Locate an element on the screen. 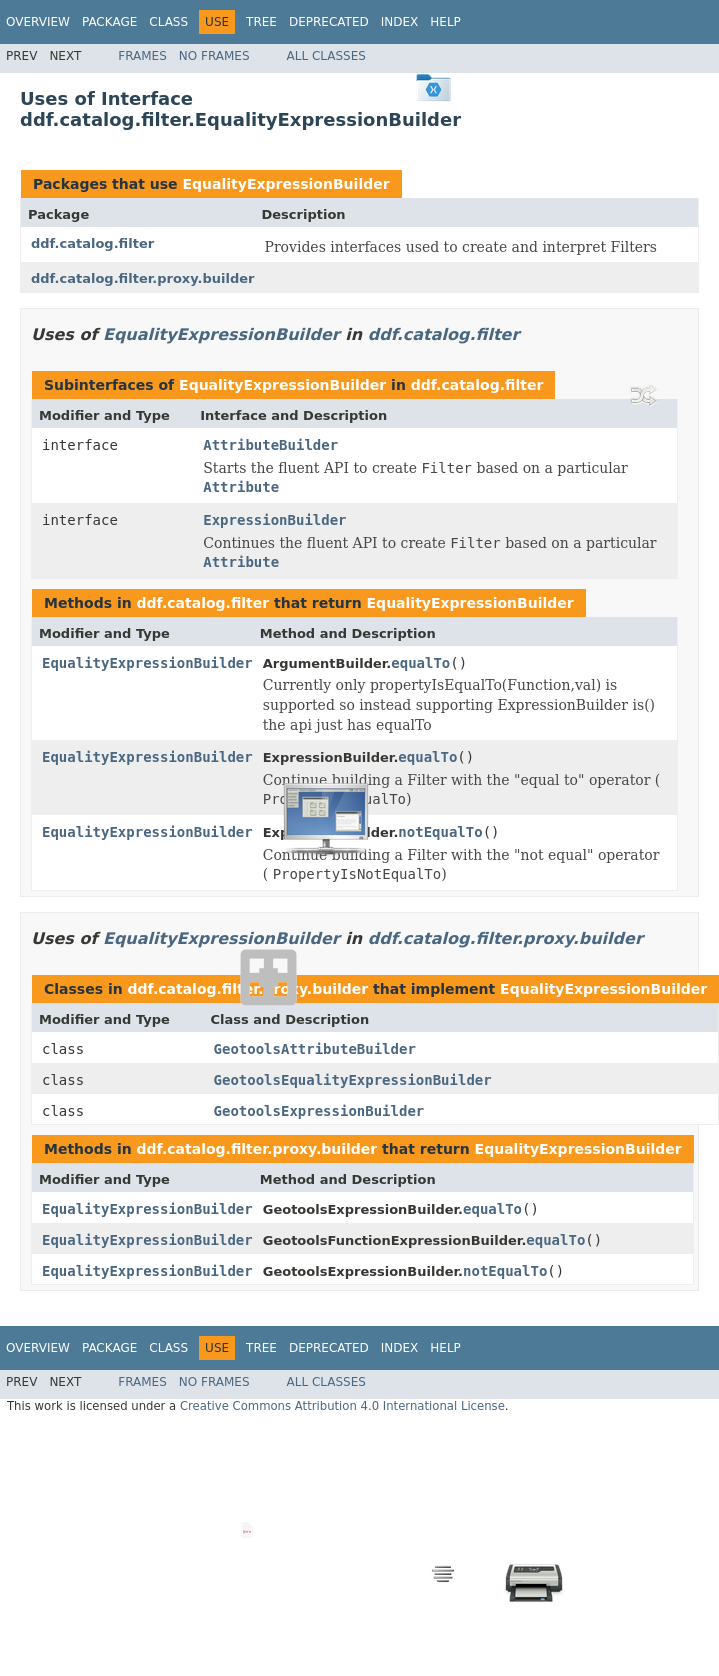 The image size is (719, 1676). open Xamarin project files folder is located at coordinates (433, 88).